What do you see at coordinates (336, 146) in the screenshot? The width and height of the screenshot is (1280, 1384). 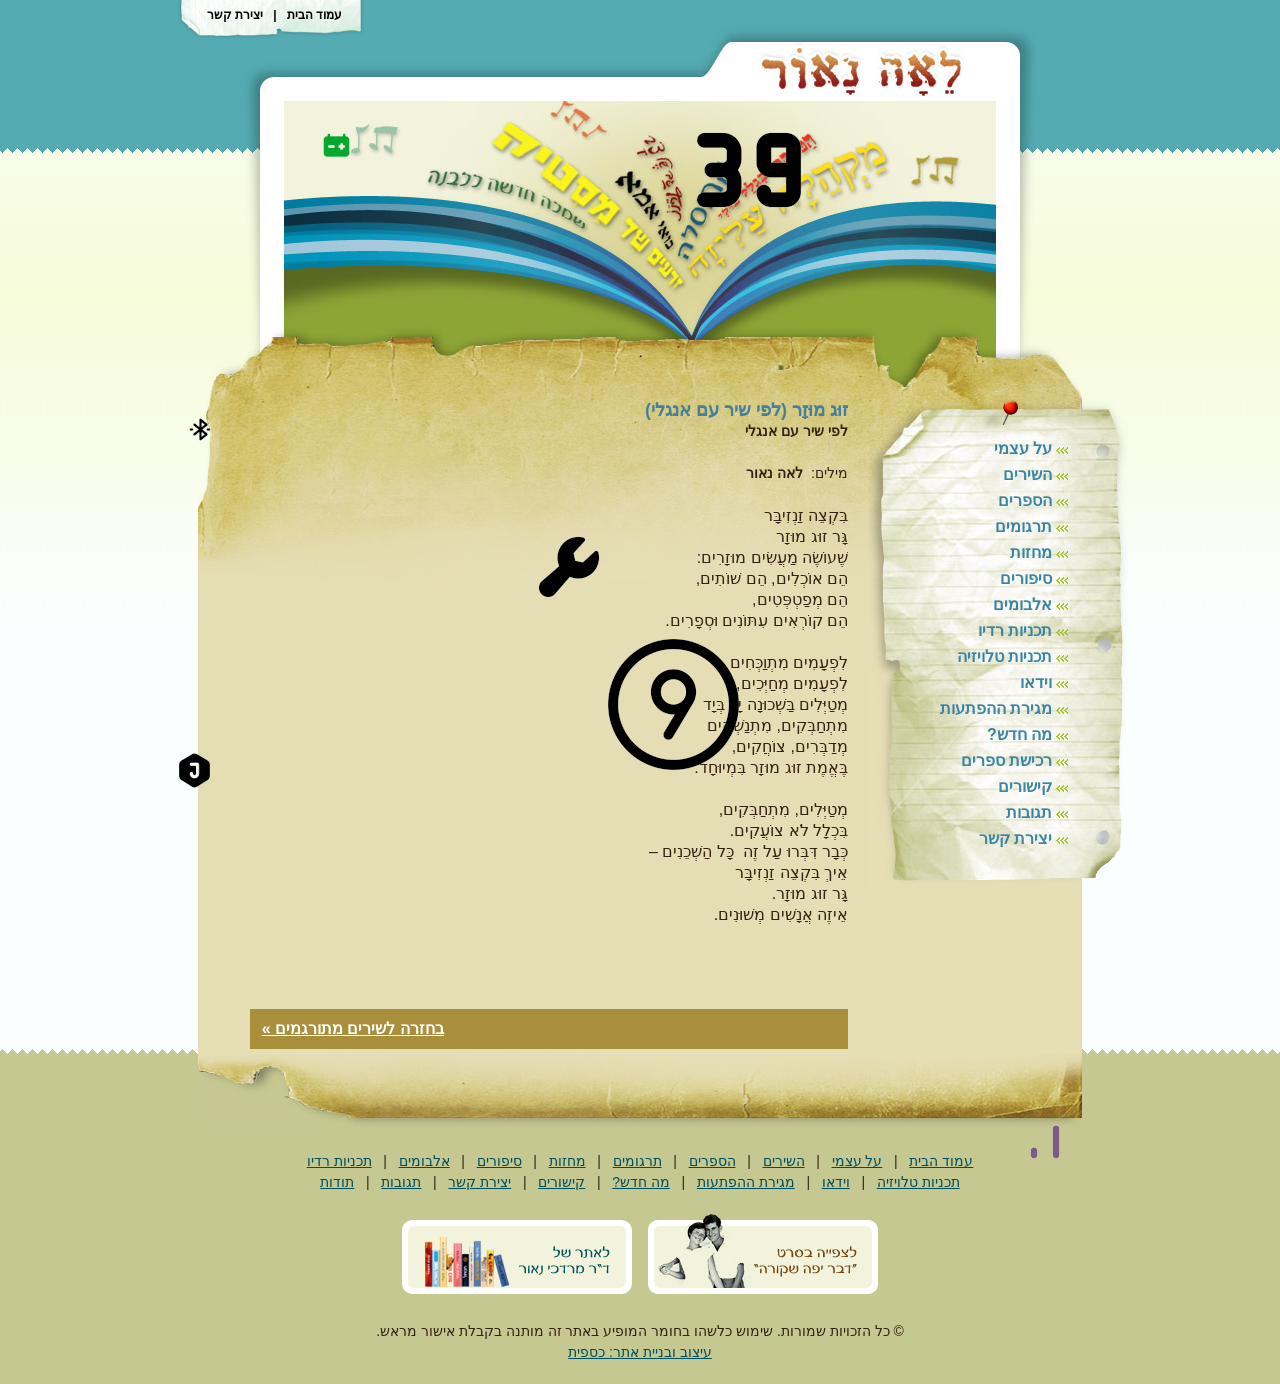 I see `indicates vehicle battery status` at bounding box center [336, 146].